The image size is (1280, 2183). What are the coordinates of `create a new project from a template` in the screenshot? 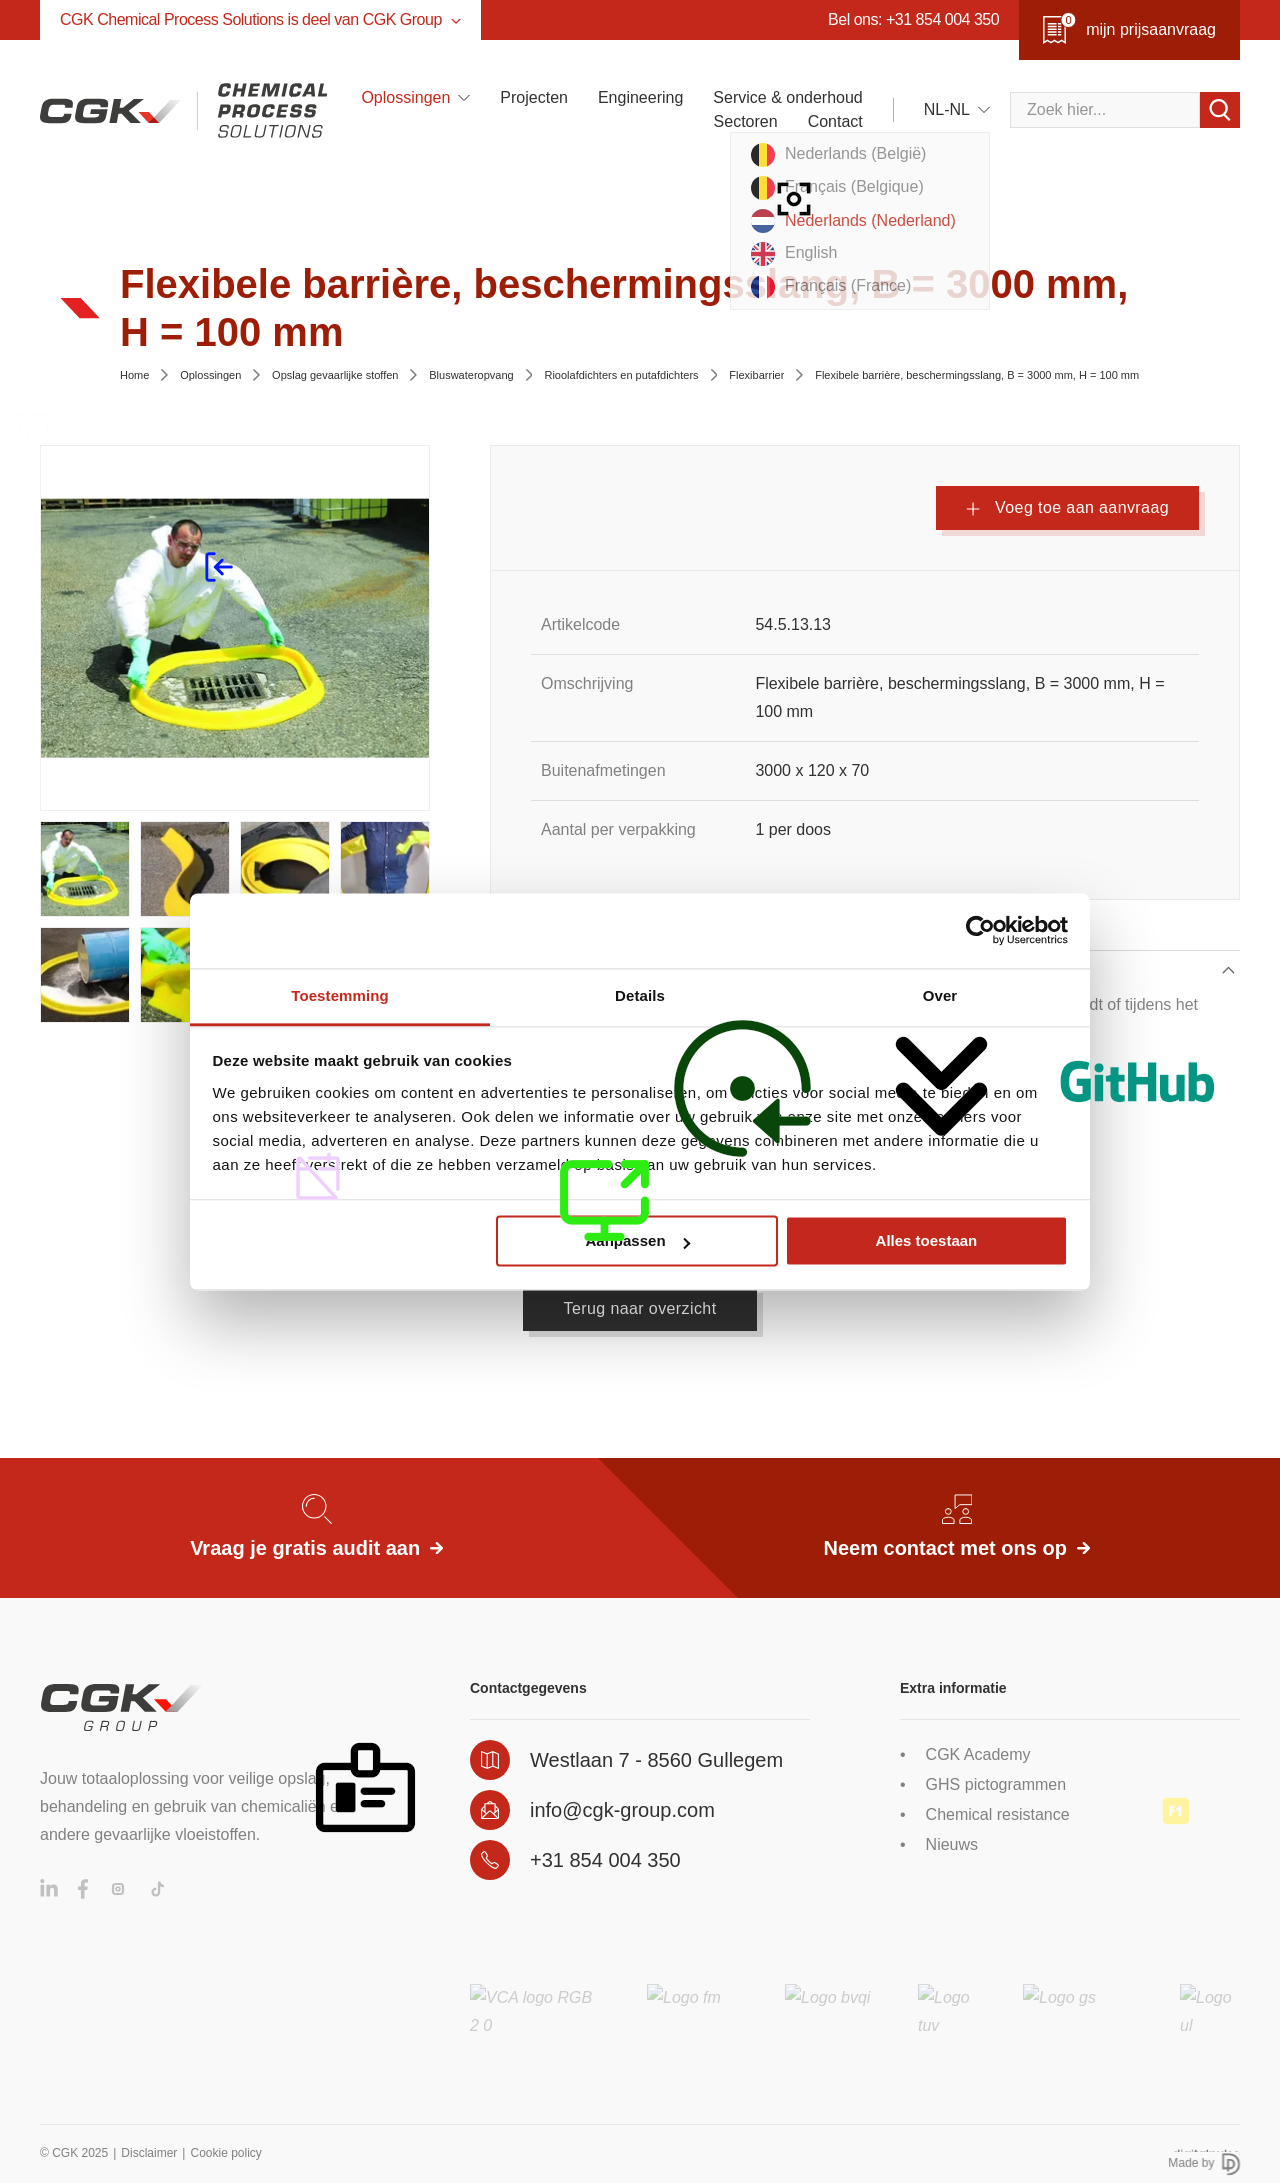 It's located at (33, 429).